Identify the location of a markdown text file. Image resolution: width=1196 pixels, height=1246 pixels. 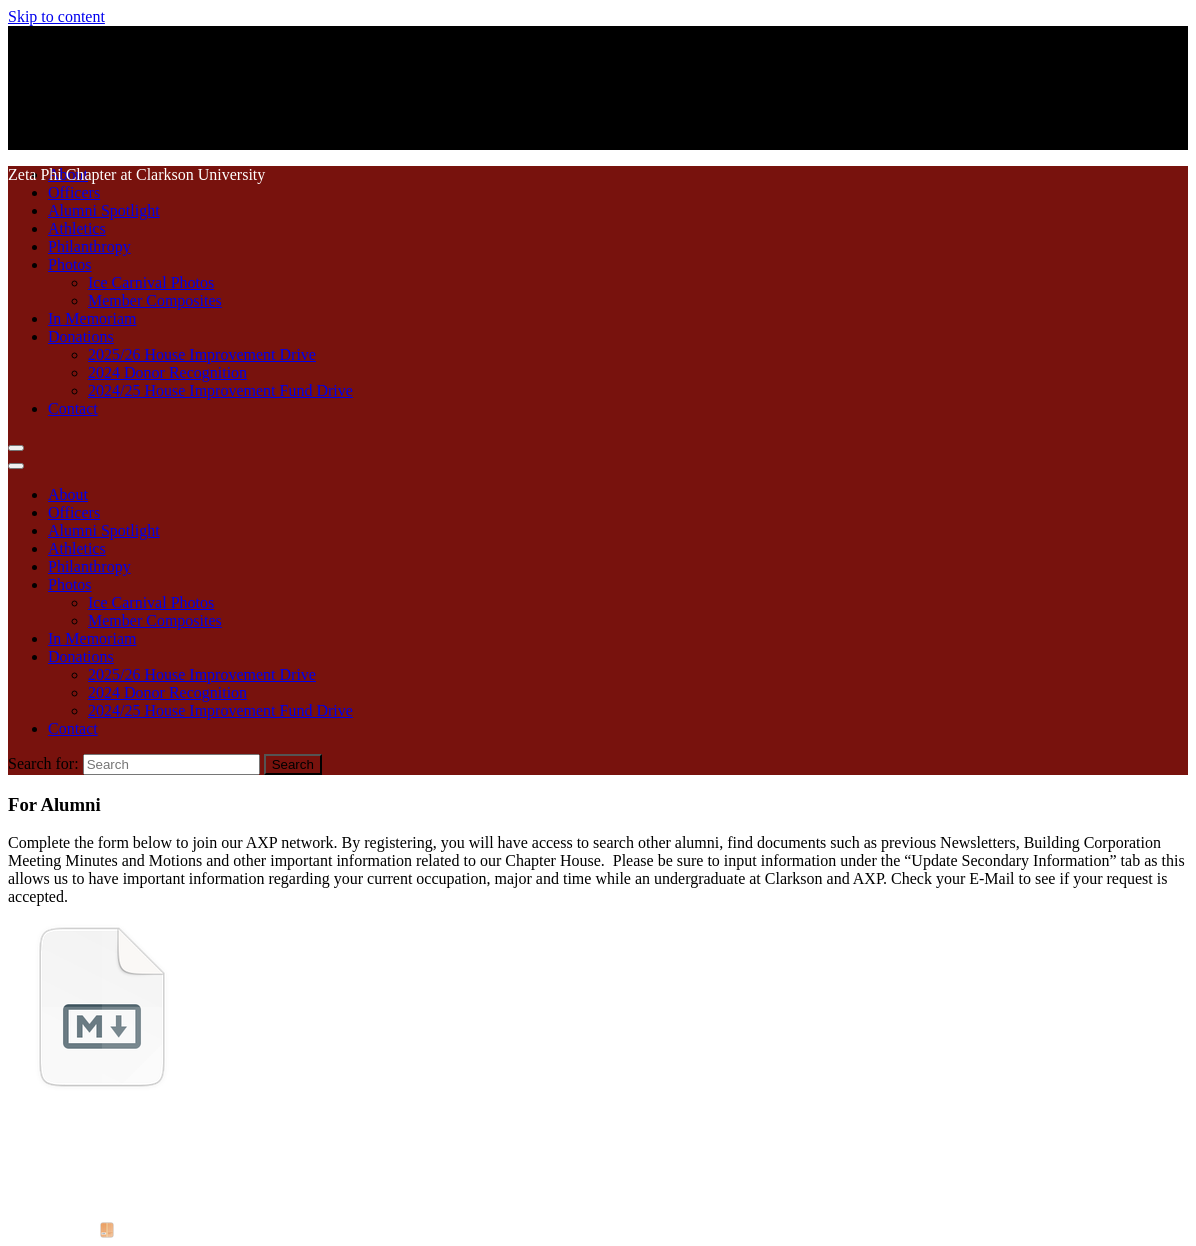
(102, 1007).